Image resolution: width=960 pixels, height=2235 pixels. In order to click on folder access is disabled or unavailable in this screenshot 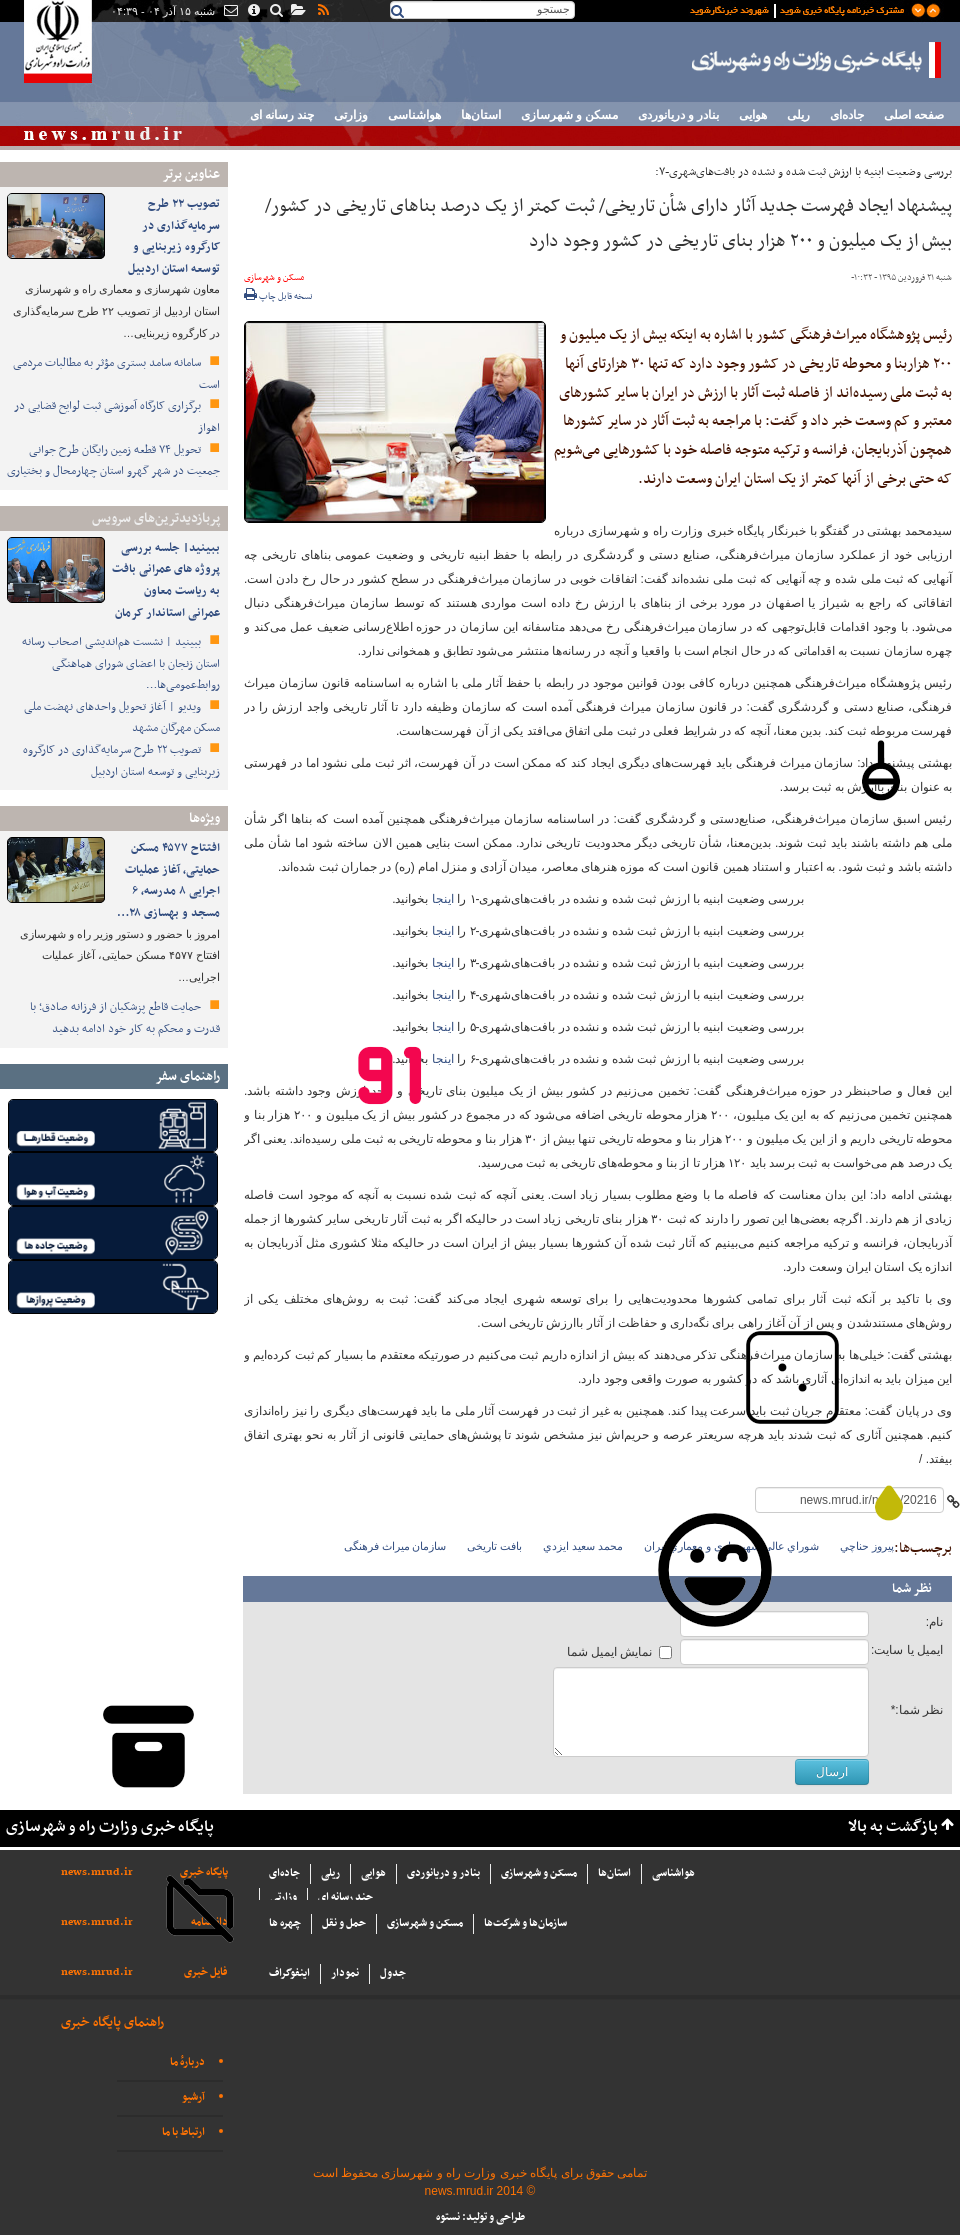, I will do `click(200, 1909)`.